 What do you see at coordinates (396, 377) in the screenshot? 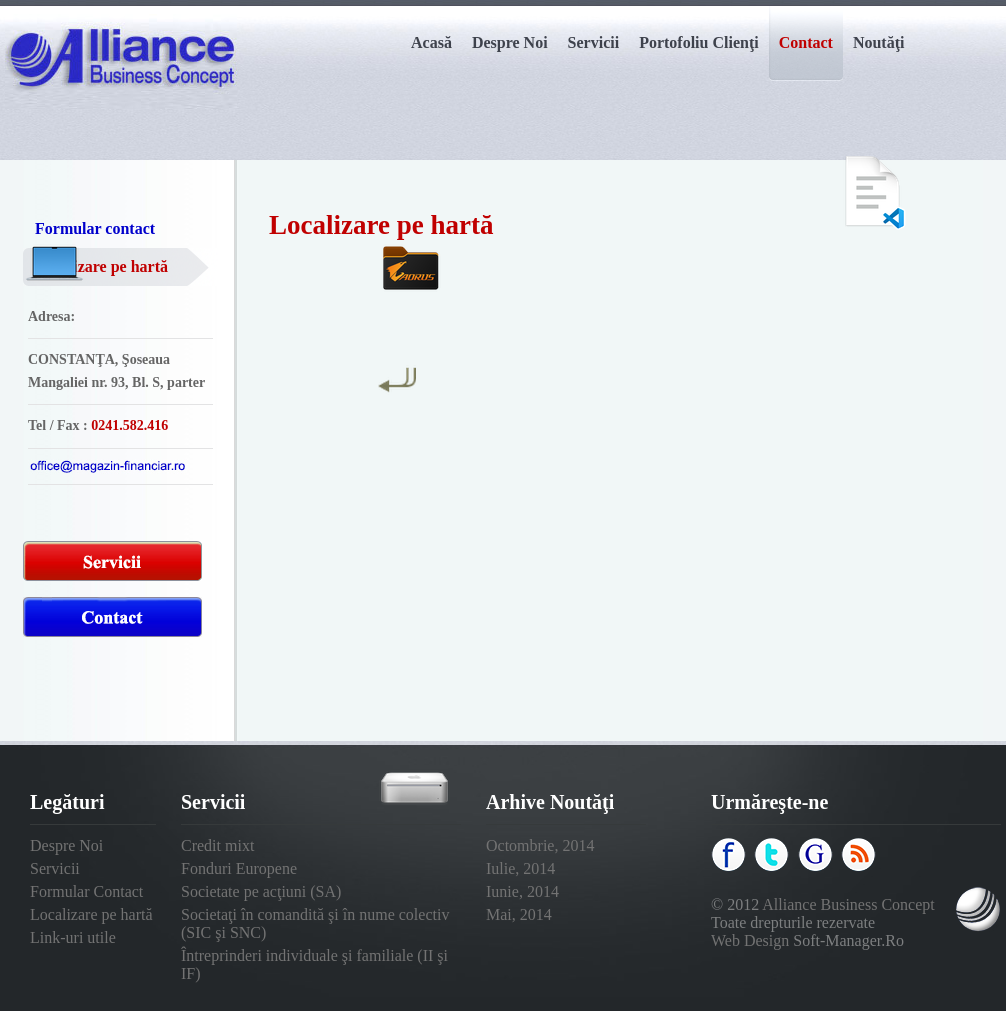
I see `reply to all recipients of an email` at bounding box center [396, 377].